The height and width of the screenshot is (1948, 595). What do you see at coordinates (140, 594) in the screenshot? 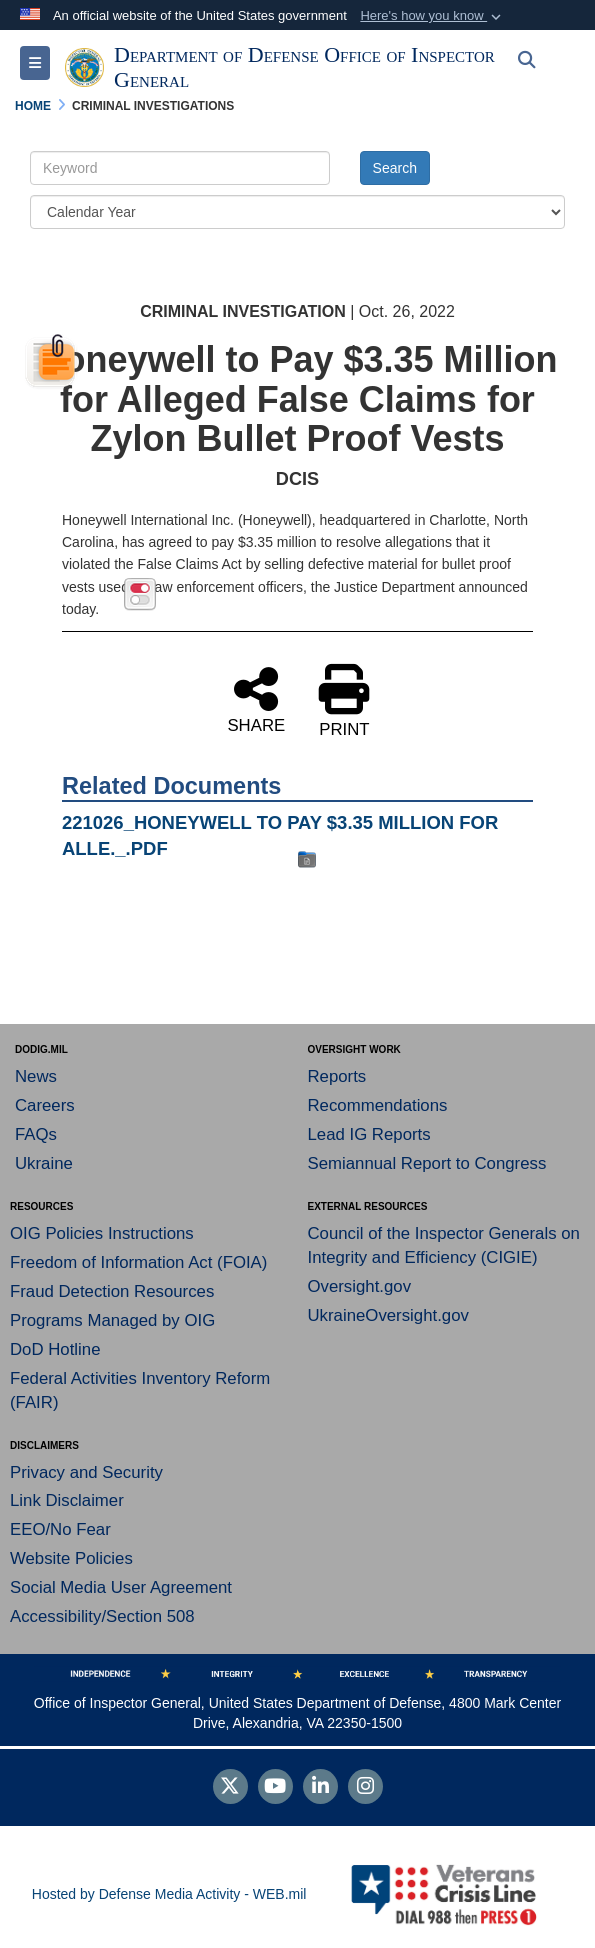
I see `open desktop preferences or settings` at bounding box center [140, 594].